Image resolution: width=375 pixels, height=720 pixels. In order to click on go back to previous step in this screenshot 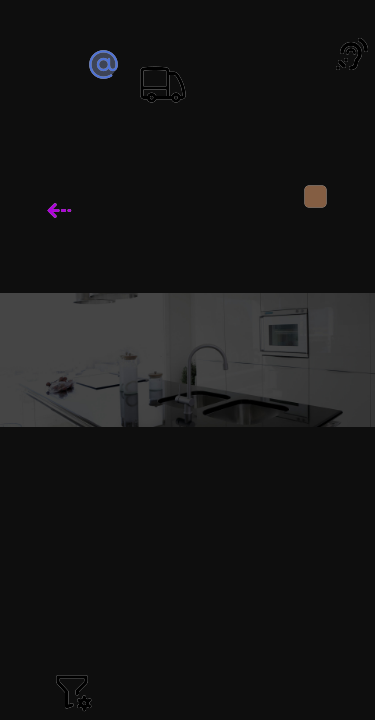, I will do `click(59, 210)`.